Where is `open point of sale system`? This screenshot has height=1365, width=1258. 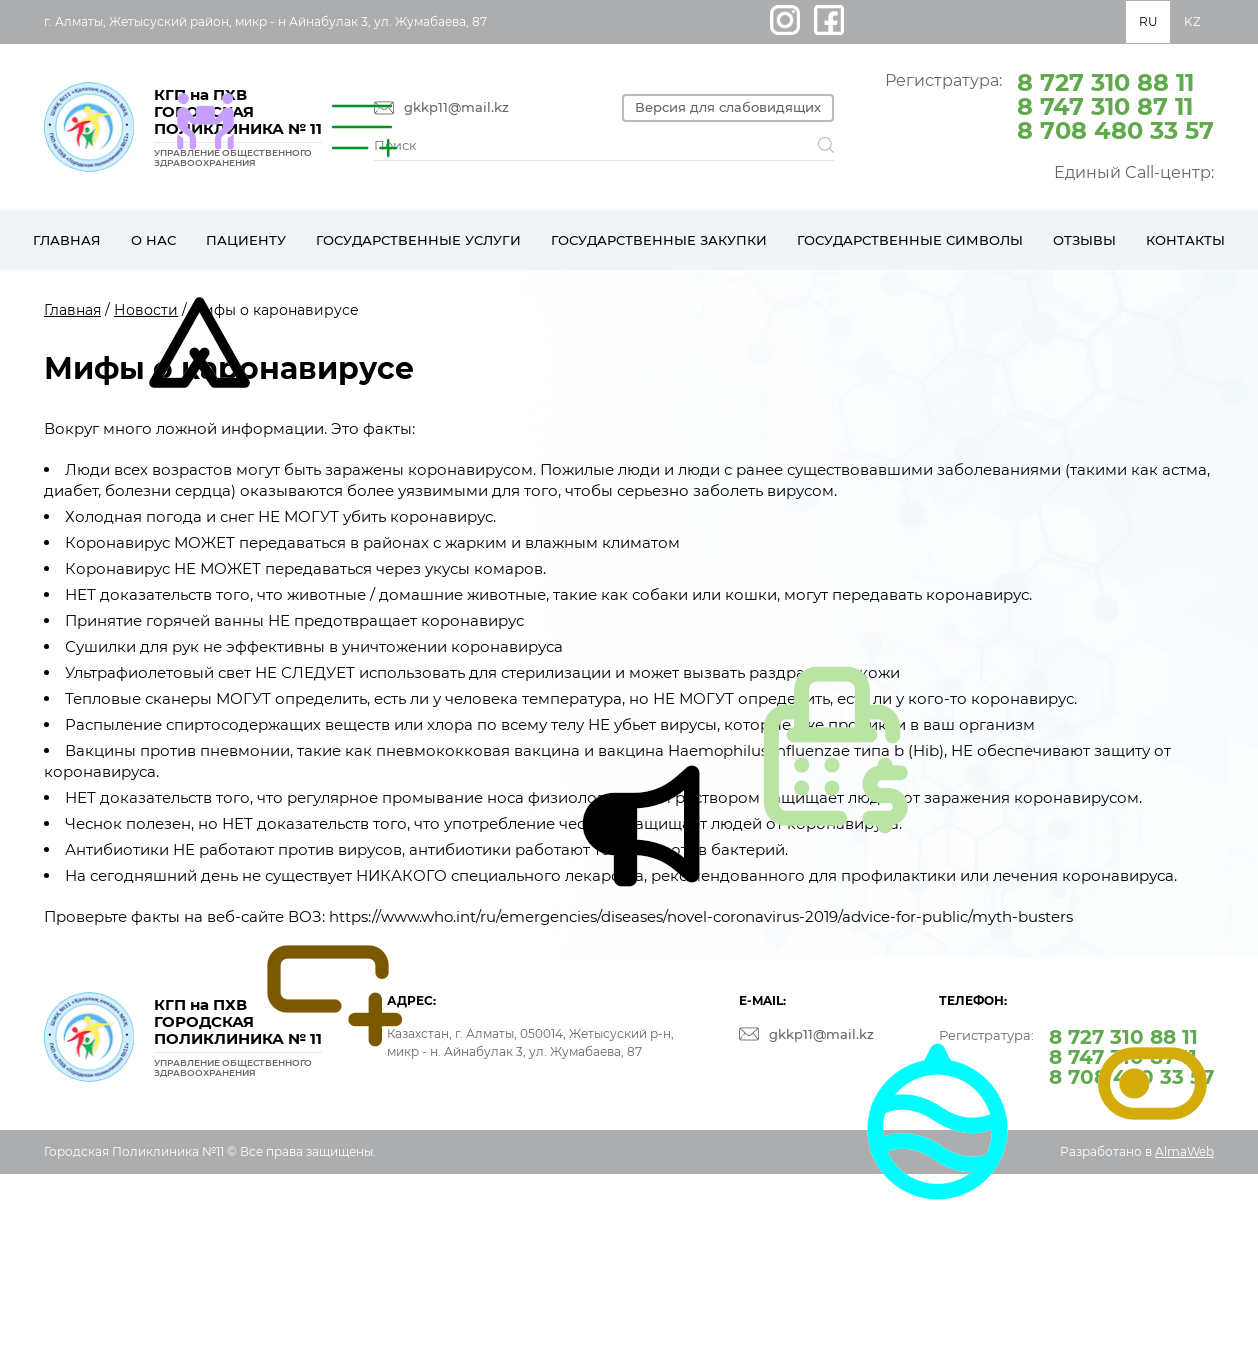 open point of sale system is located at coordinates (832, 750).